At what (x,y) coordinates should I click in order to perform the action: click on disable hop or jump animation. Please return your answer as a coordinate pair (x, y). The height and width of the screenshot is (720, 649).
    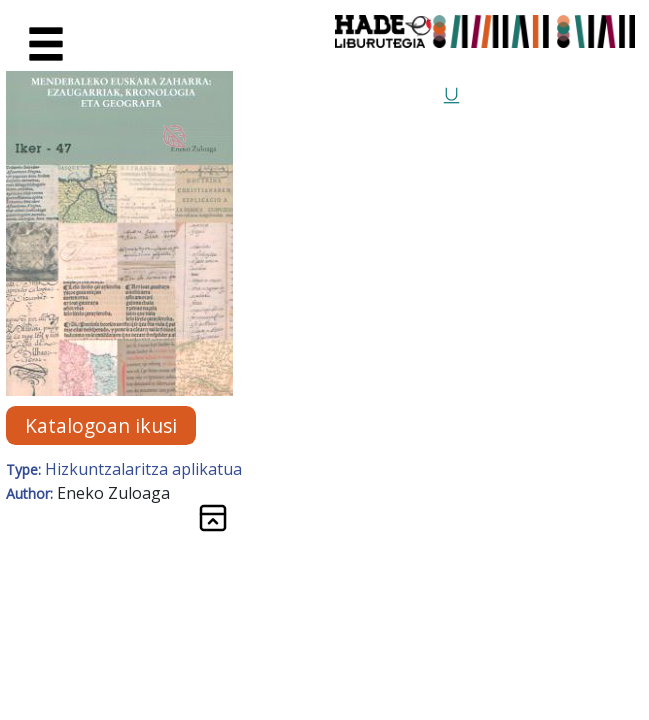
    Looking at the image, I should click on (174, 136).